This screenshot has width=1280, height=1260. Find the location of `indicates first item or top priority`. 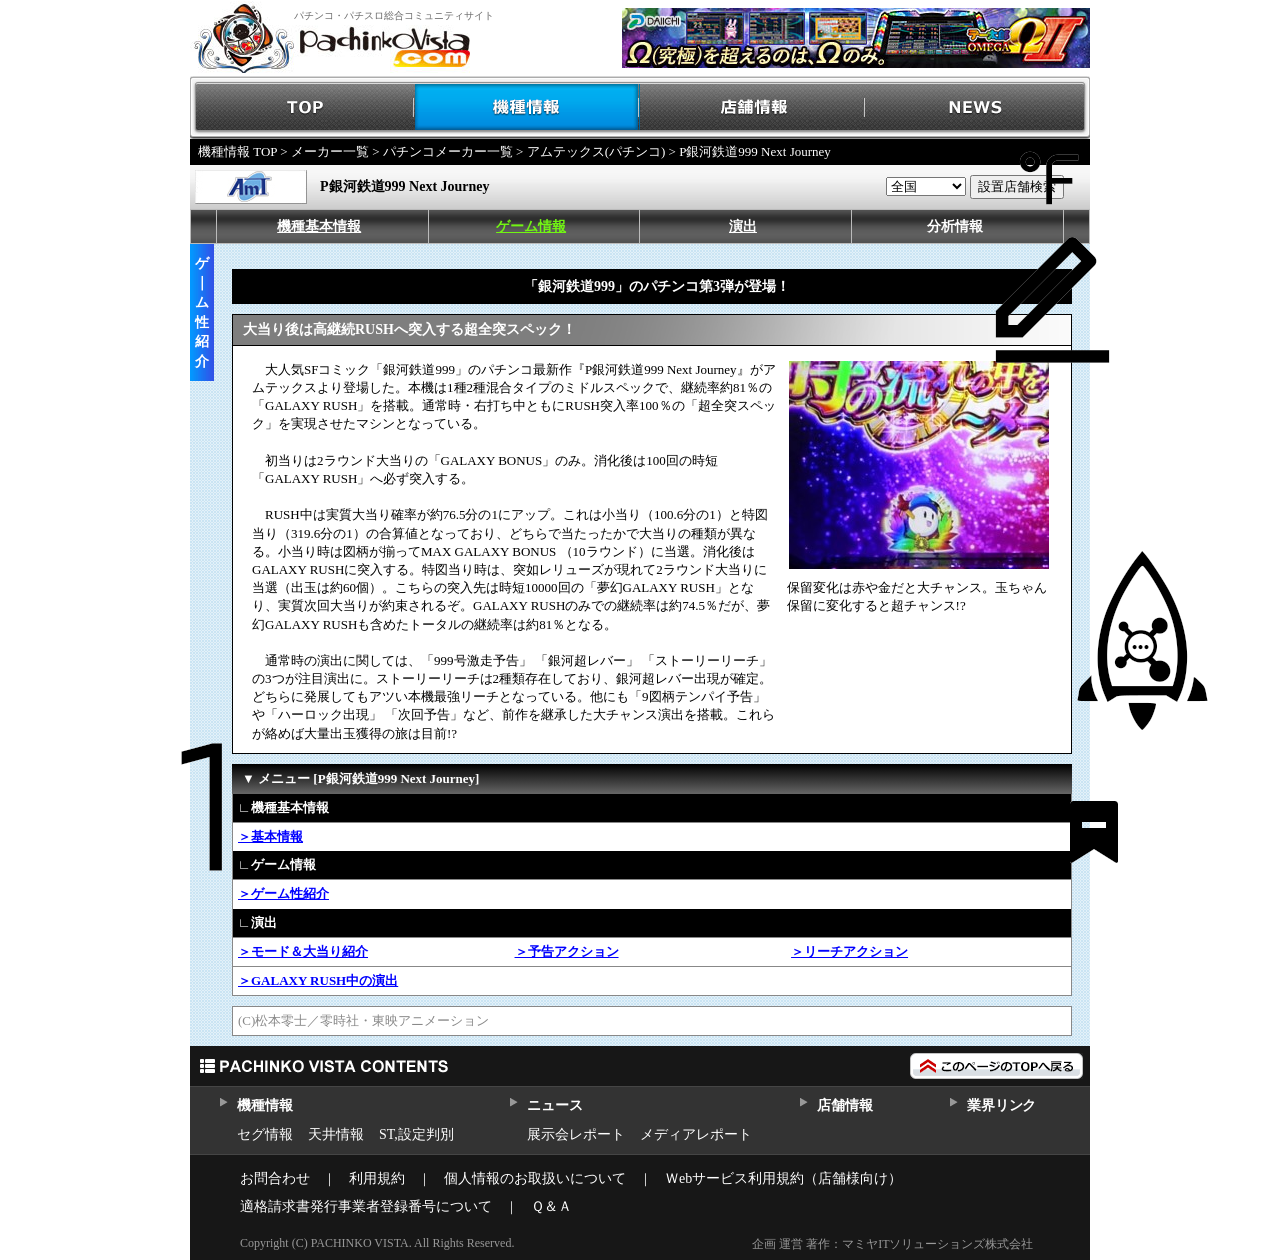

indicates first item or top priority is located at coordinates (209, 808).